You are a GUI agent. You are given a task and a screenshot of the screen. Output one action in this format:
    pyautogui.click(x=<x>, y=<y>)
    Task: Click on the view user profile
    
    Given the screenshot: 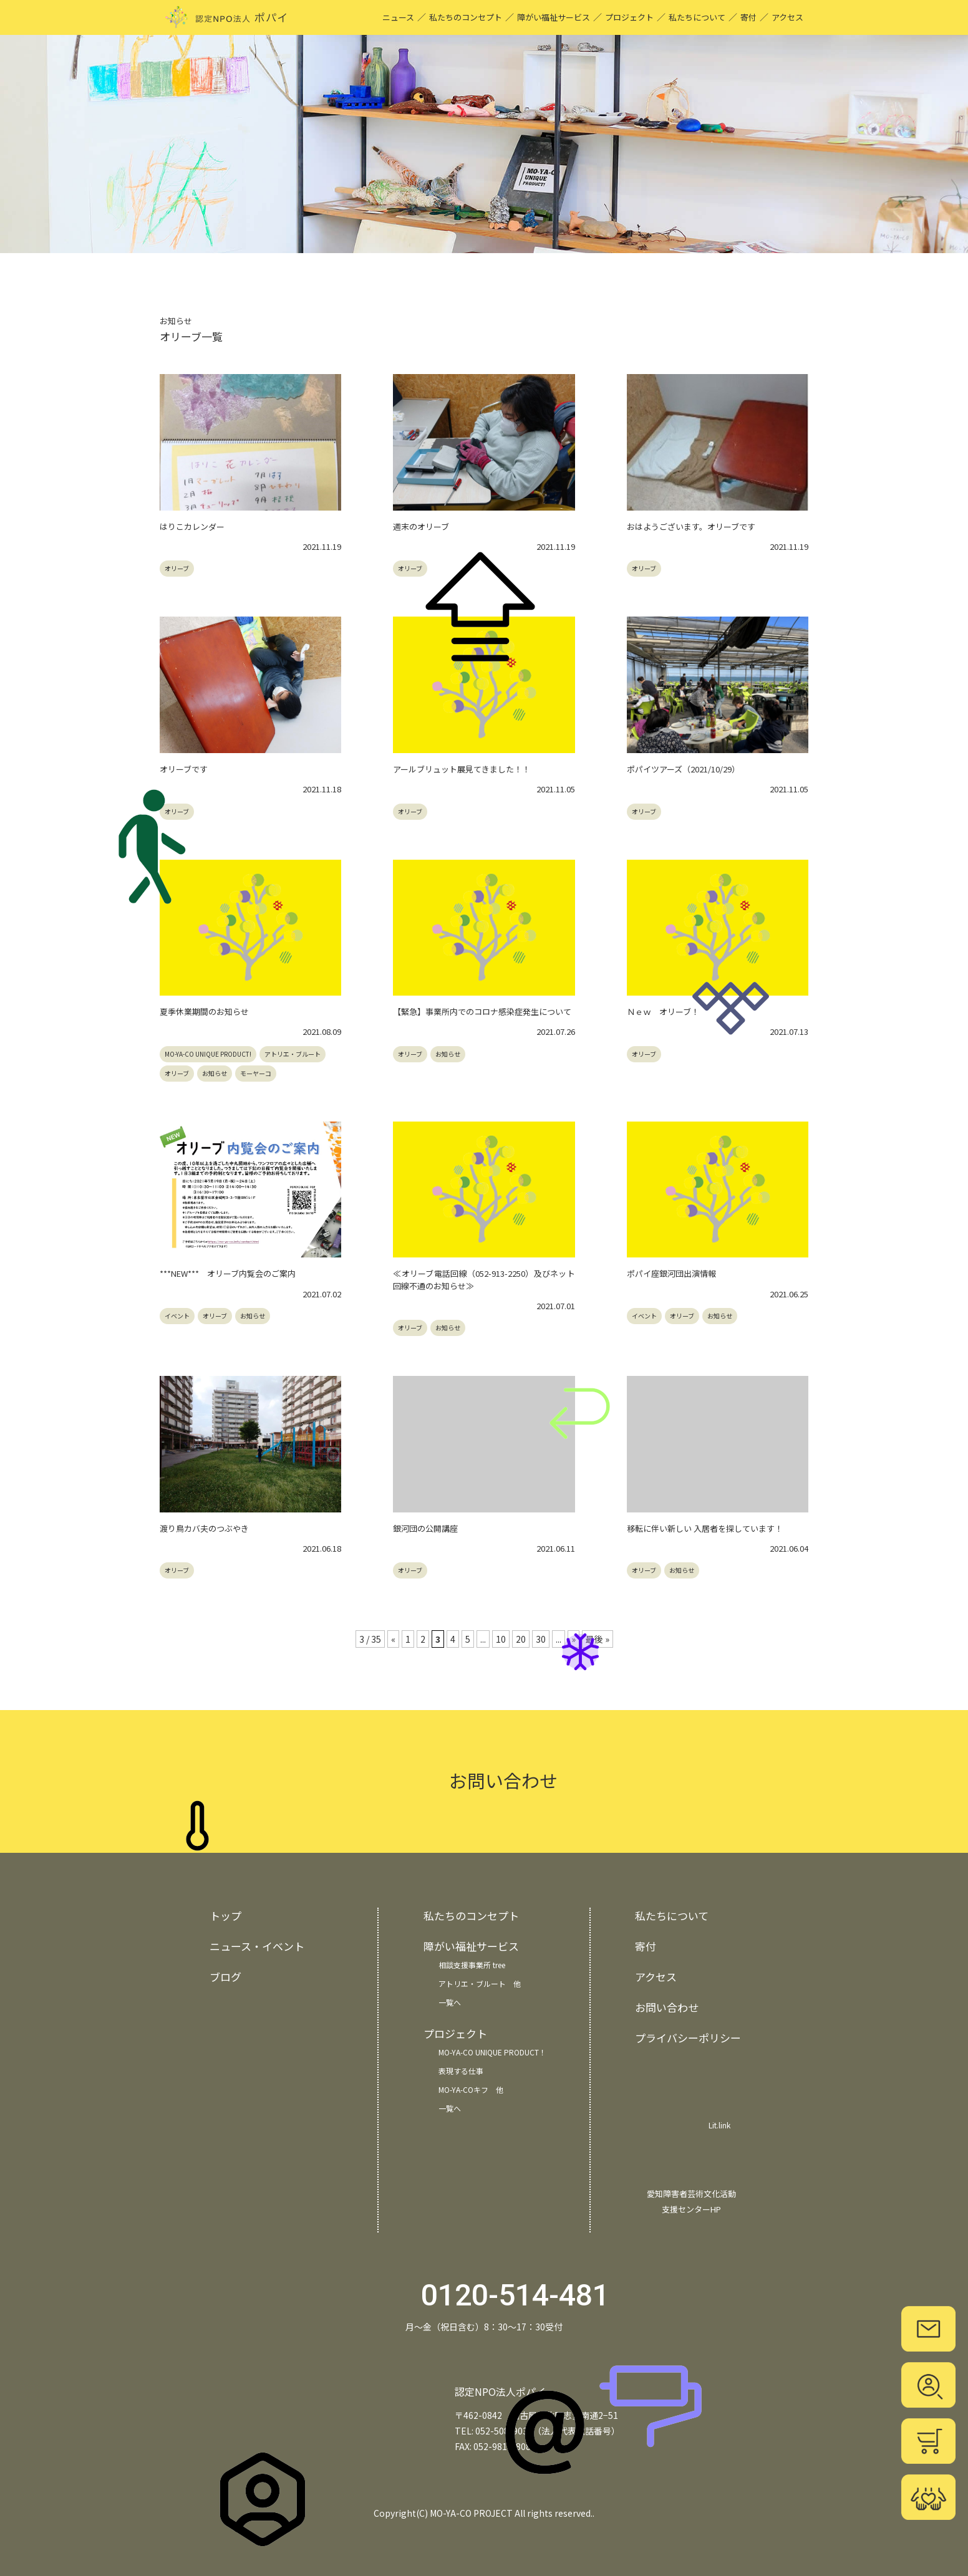 What is the action you would take?
    pyautogui.click(x=263, y=2499)
    